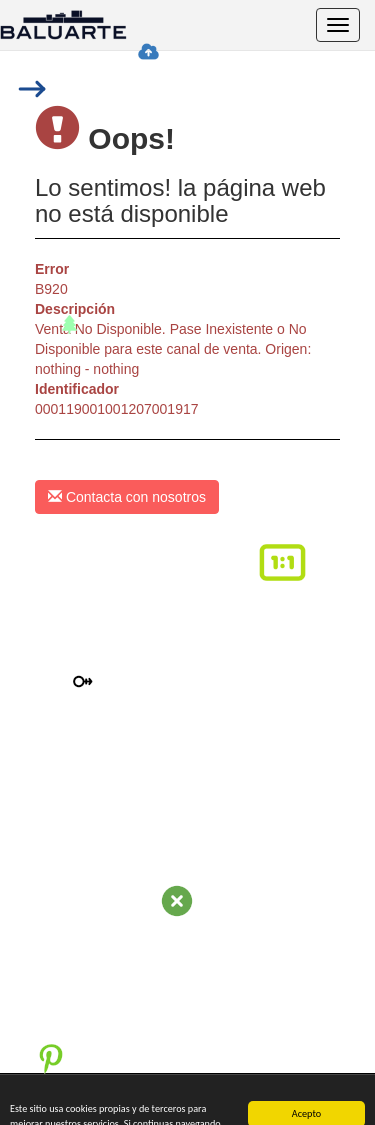  I want to click on upload a file to the cloud, so click(148, 51).